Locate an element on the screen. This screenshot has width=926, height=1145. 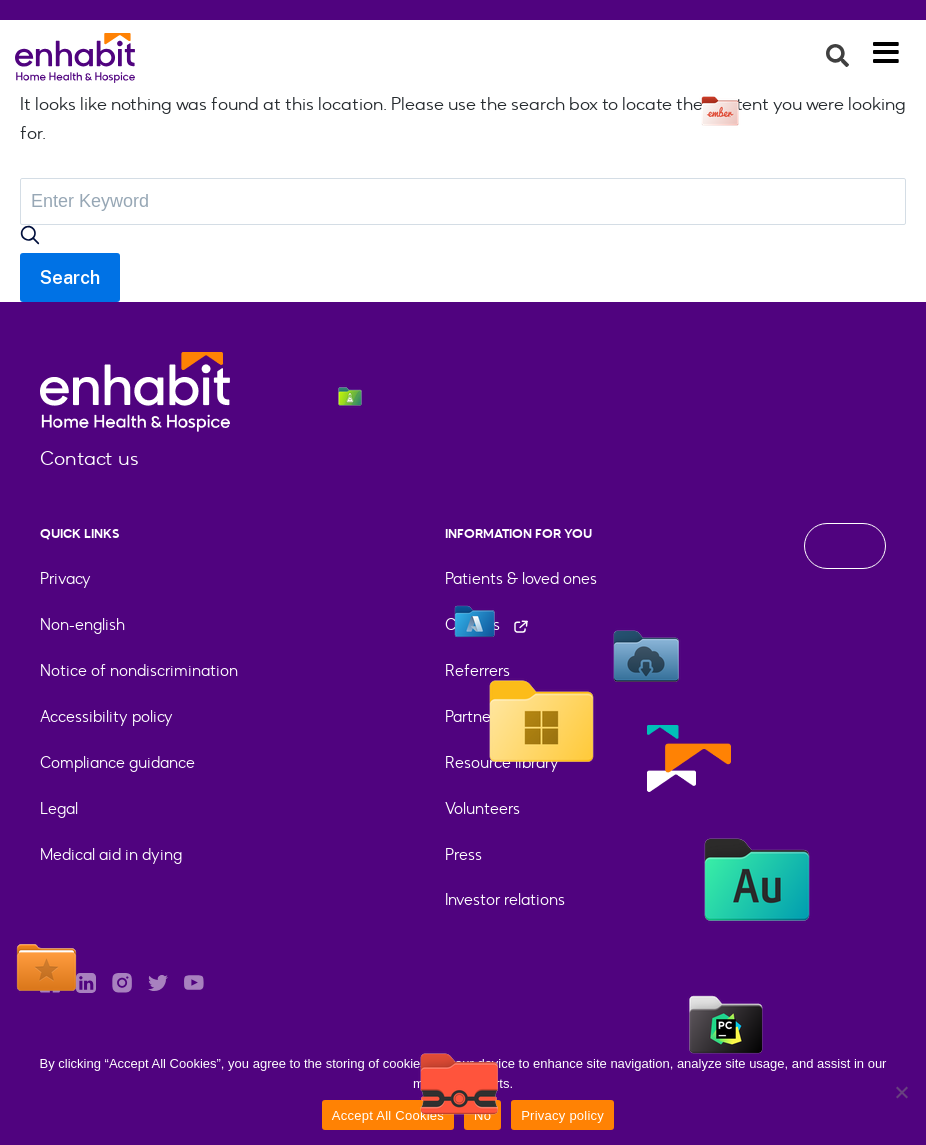
folder for science or chemistry-related files is located at coordinates (350, 397).